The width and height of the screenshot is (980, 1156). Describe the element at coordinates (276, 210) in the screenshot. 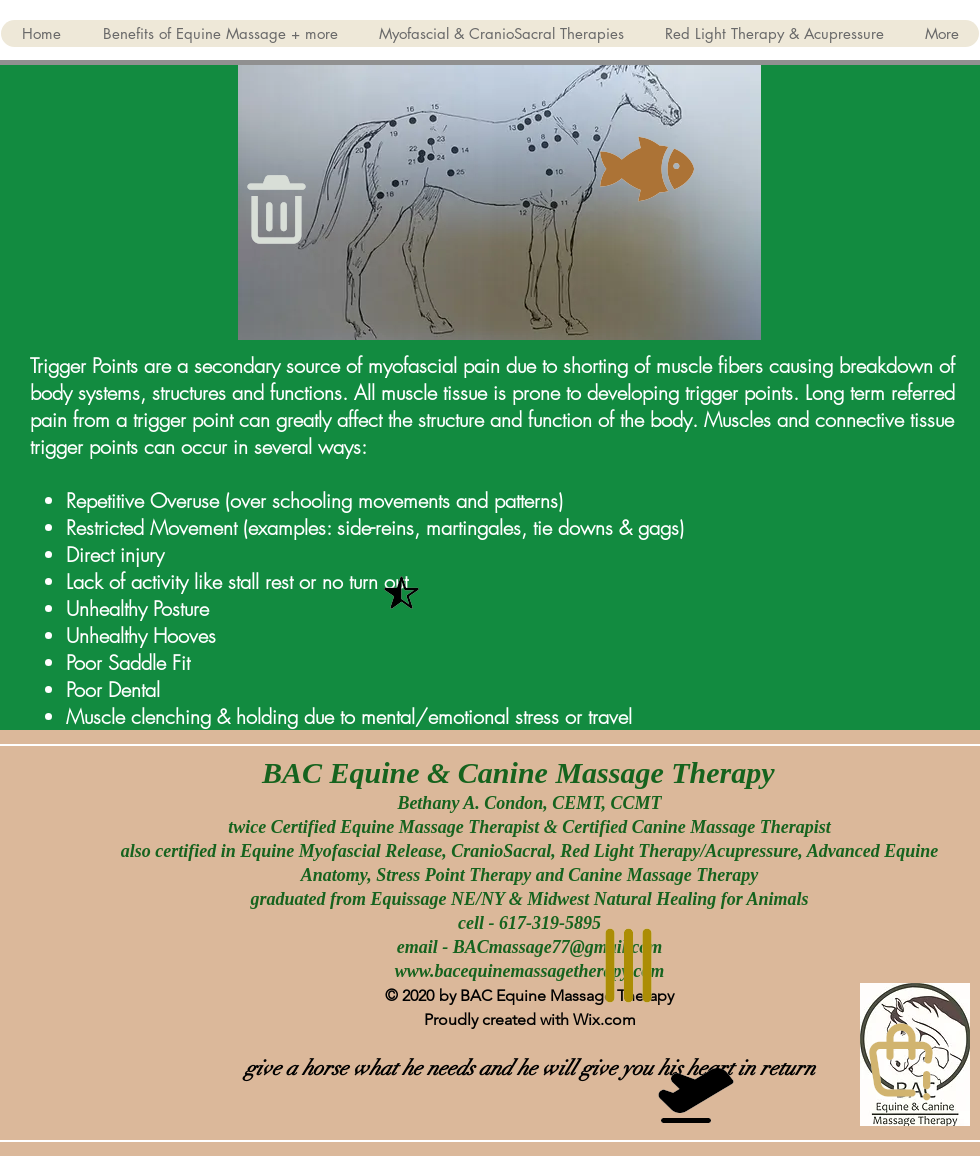

I see `delete selected item` at that location.